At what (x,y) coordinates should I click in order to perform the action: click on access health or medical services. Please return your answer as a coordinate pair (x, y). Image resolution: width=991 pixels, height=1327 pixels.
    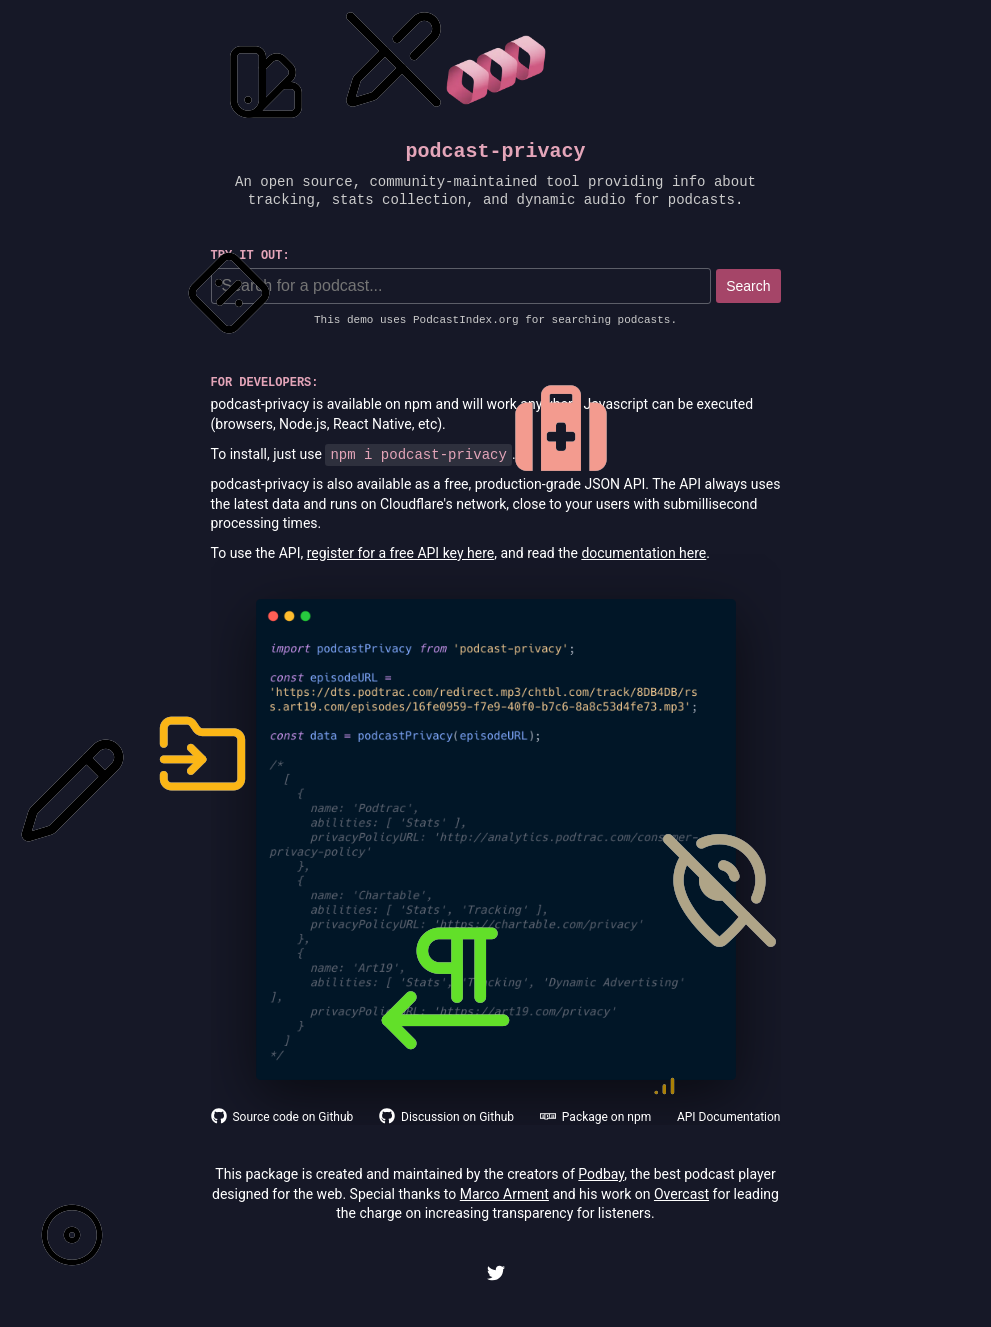
    Looking at the image, I should click on (561, 431).